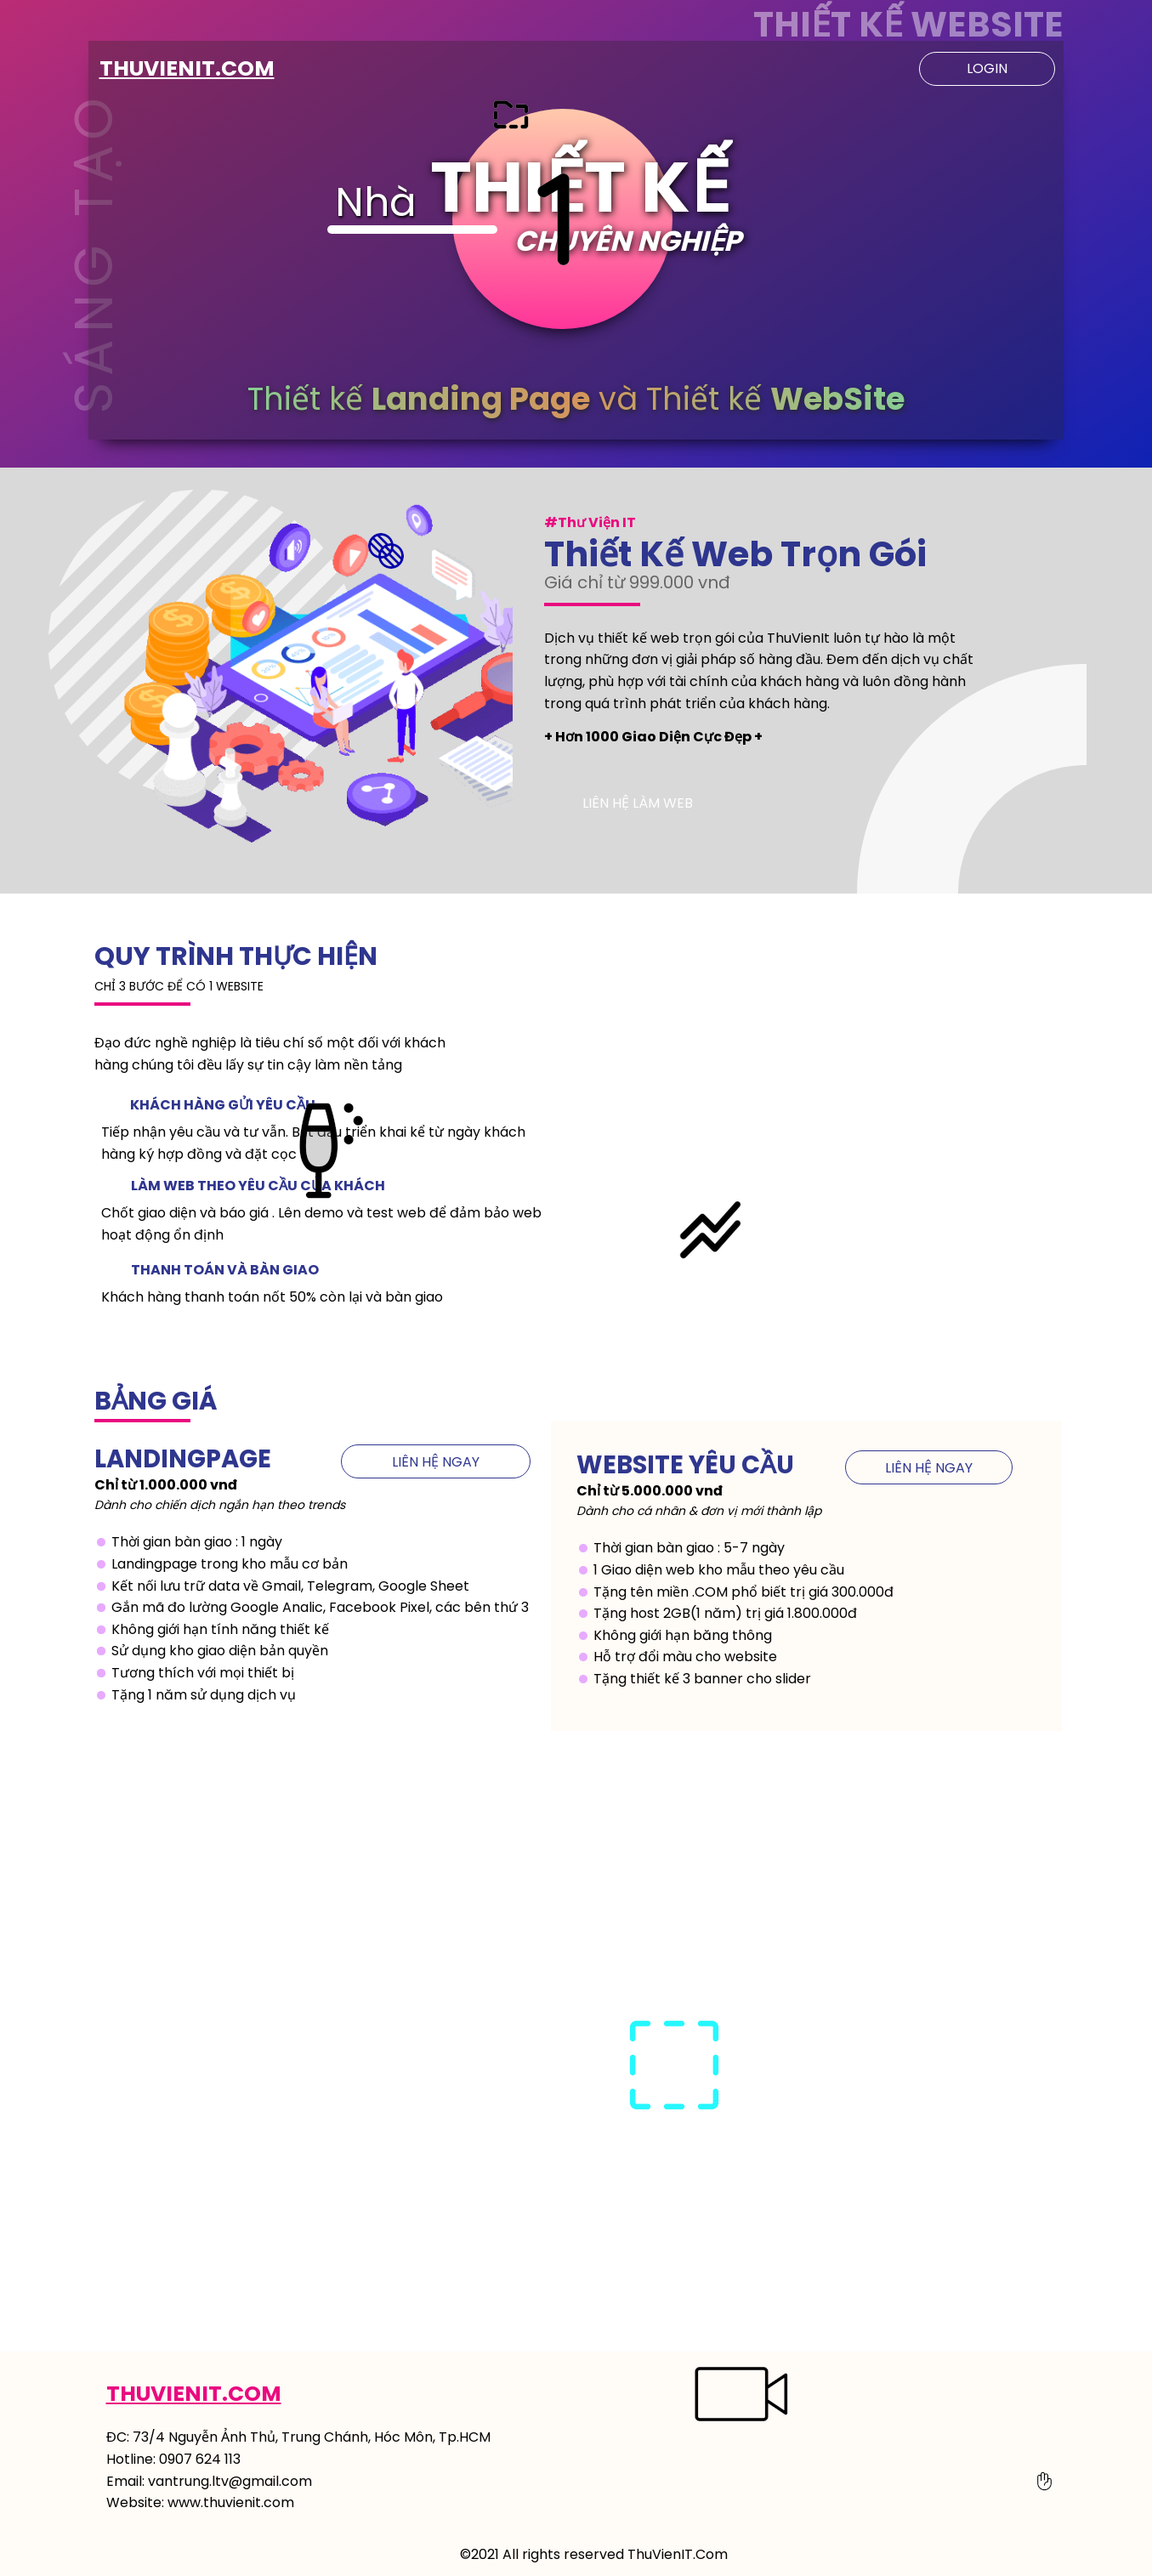 The width and height of the screenshot is (1152, 2576). What do you see at coordinates (738, 2394) in the screenshot?
I see `start a video call` at bounding box center [738, 2394].